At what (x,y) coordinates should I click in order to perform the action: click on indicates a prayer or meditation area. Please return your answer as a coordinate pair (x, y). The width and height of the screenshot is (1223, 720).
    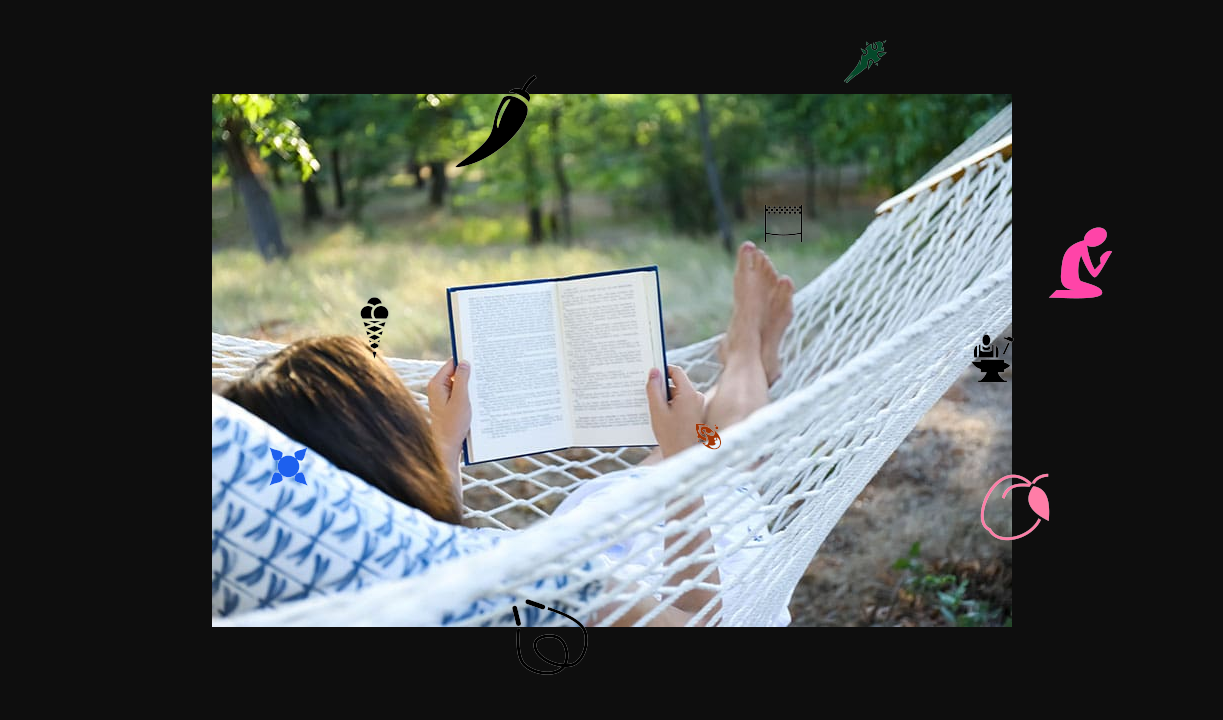
    Looking at the image, I should click on (1080, 260).